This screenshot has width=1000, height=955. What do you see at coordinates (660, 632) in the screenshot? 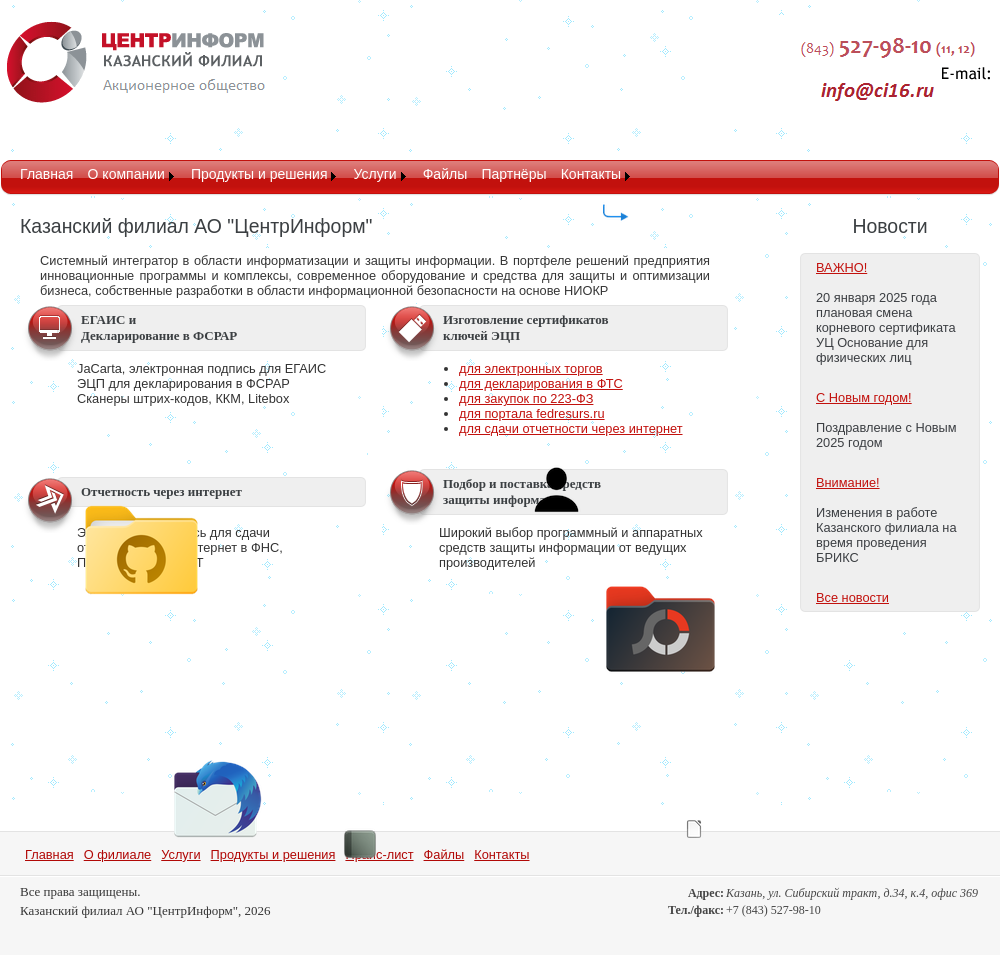
I see `open photoscape application folder` at bounding box center [660, 632].